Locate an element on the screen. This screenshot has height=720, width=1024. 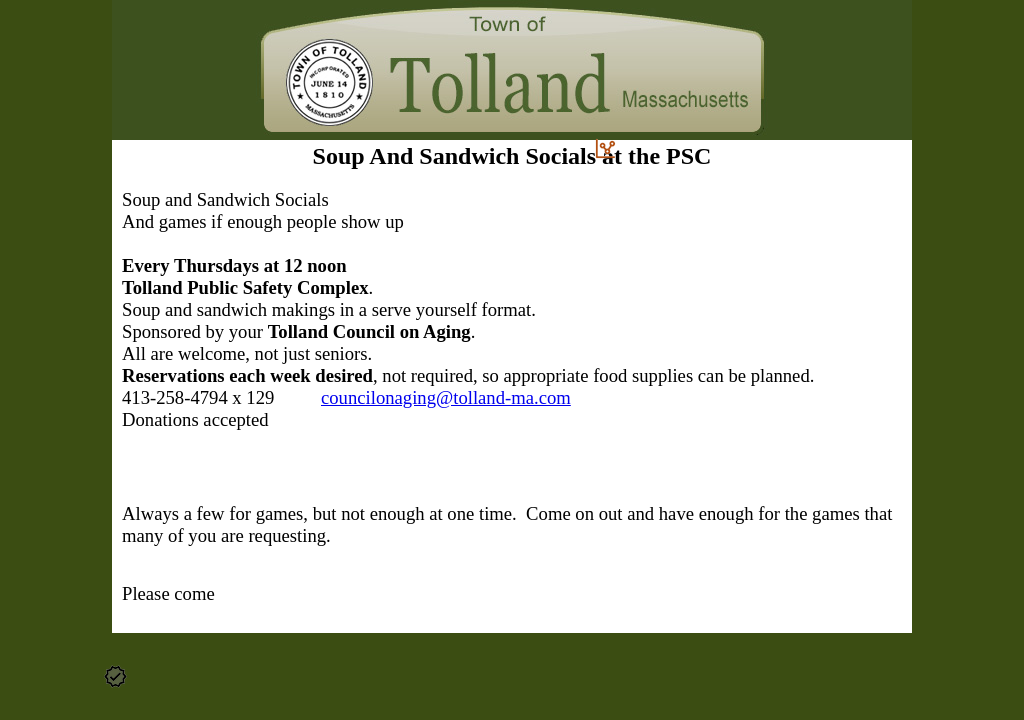
indicates a verified account or profile is located at coordinates (115, 676).